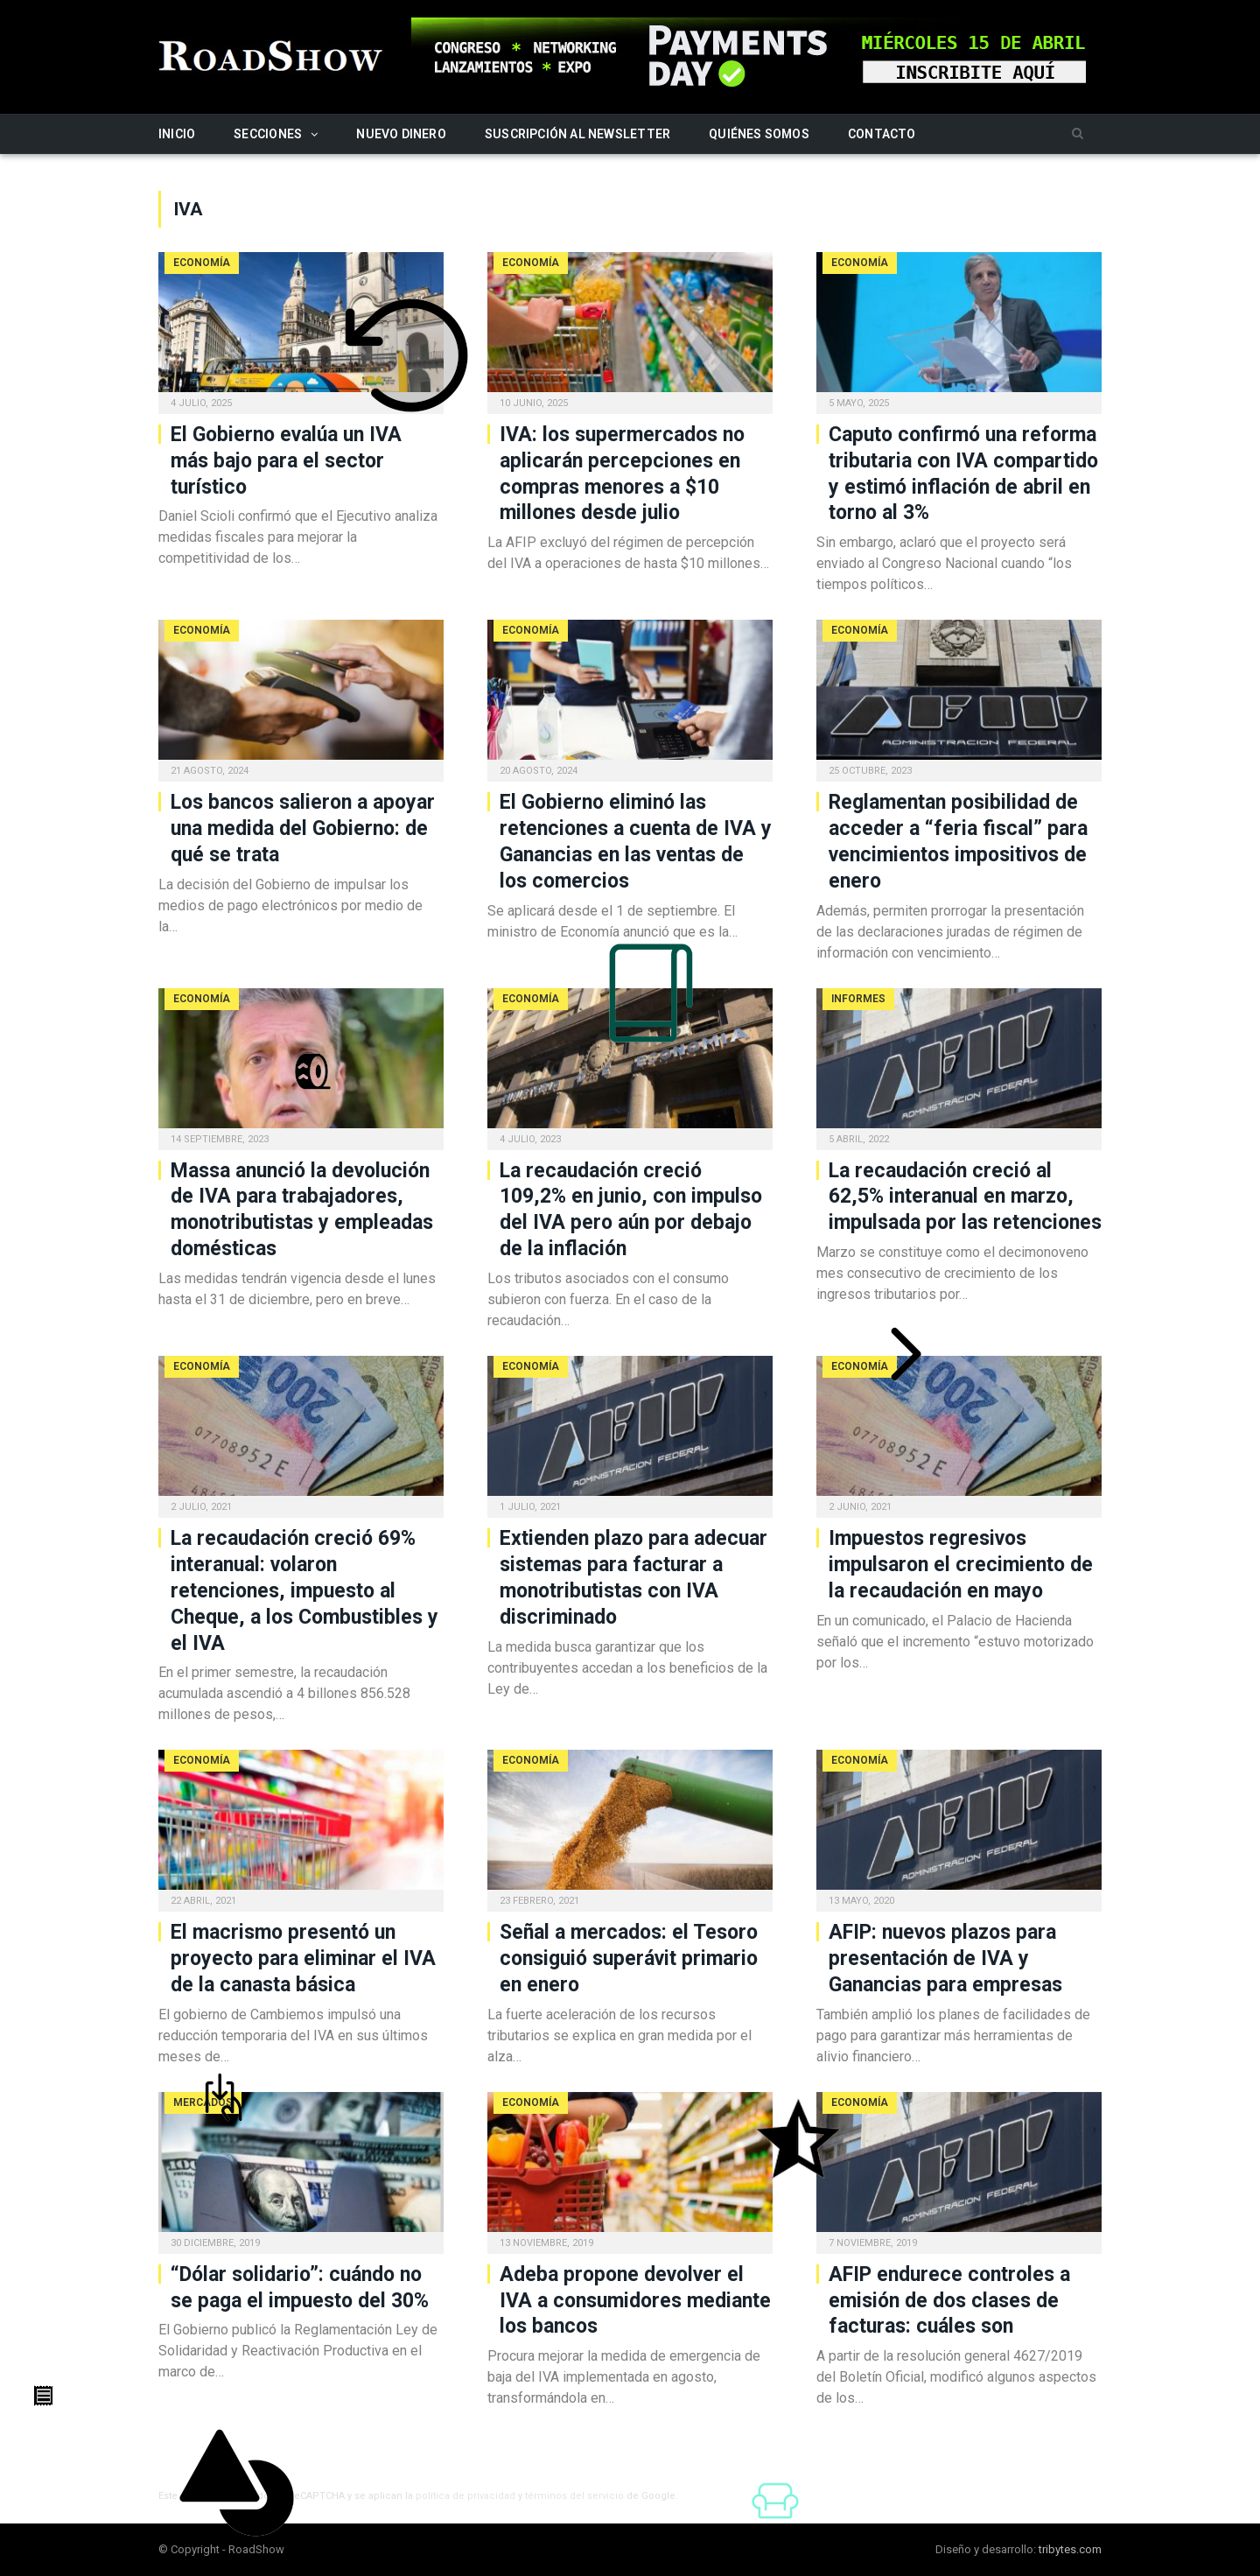  What do you see at coordinates (798, 2140) in the screenshot?
I see `indicates a partial or half-star rating` at bounding box center [798, 2140].